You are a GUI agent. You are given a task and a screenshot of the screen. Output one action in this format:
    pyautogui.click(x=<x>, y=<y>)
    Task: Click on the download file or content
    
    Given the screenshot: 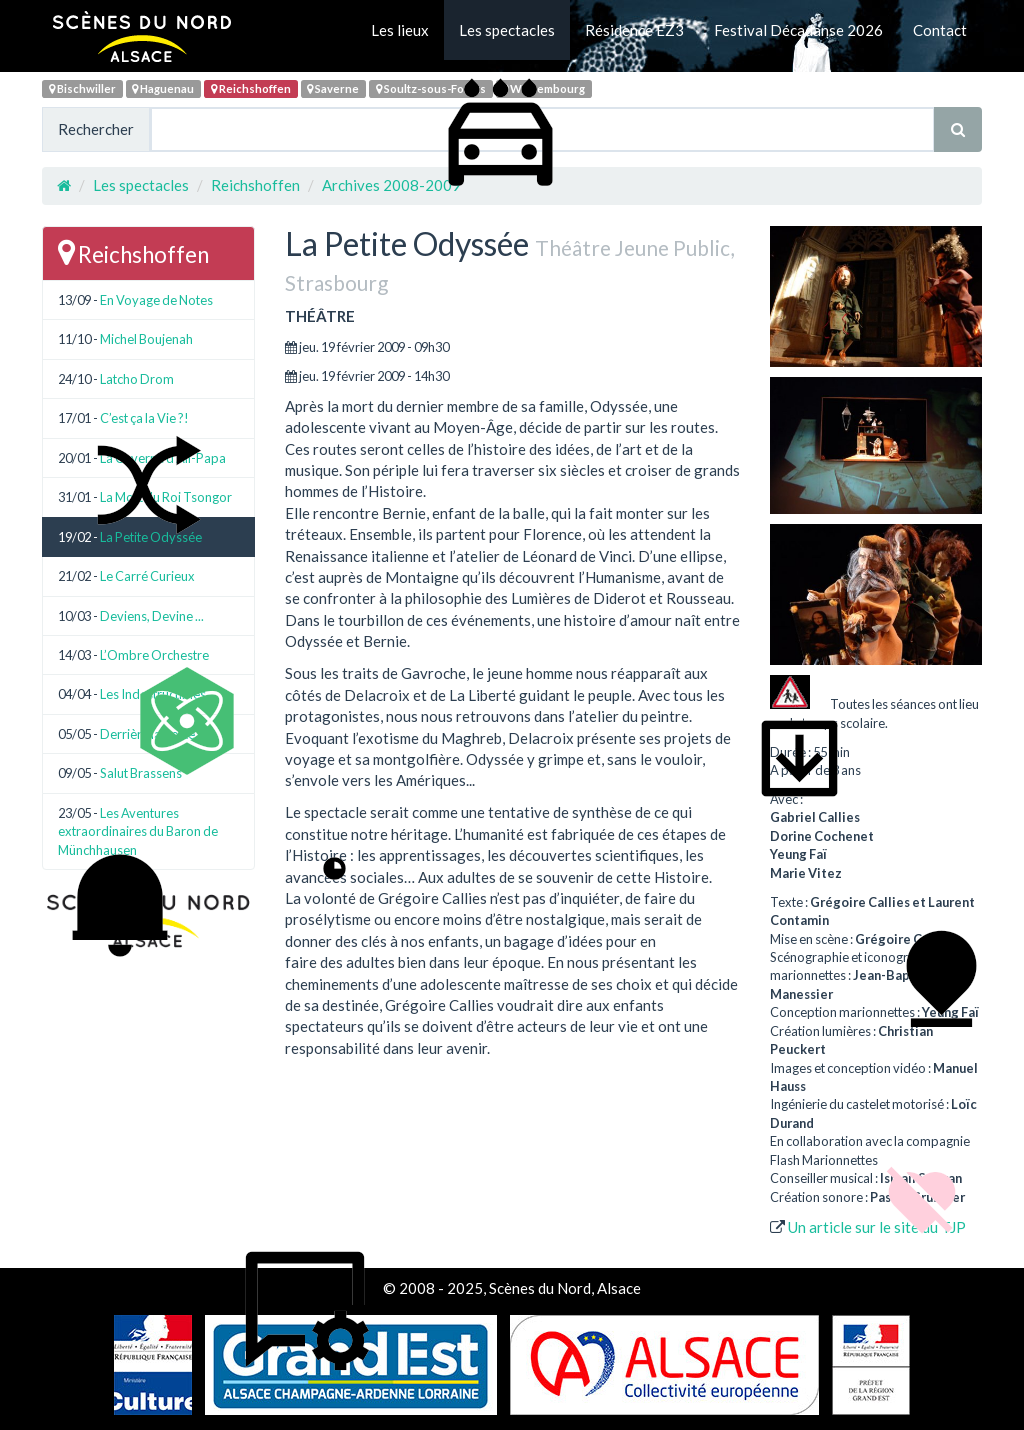 What is the action you would take?
    pyautogui.click(x=799, y=758)
    